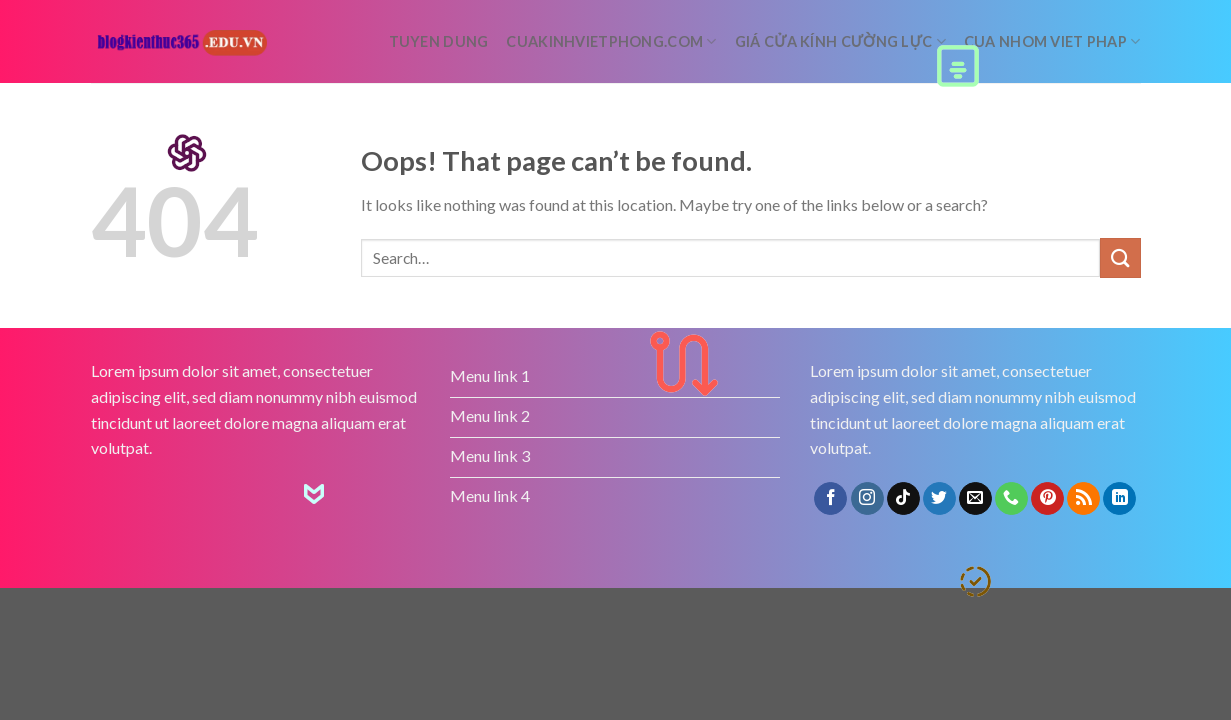  I want to click on task or process completed successfully, so click(975, 581).